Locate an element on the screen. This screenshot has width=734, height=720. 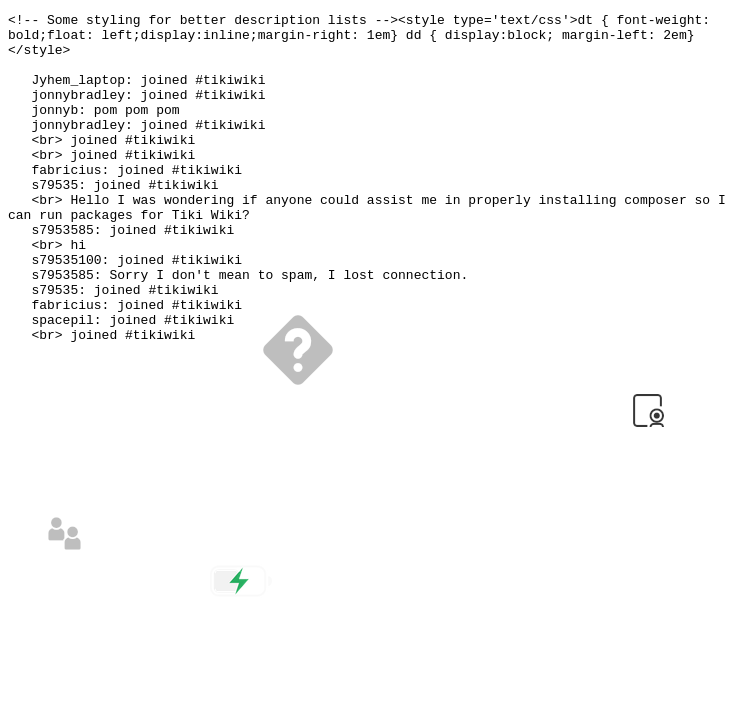
battery at 50% and currently charging is located at coordinates (241, 581).